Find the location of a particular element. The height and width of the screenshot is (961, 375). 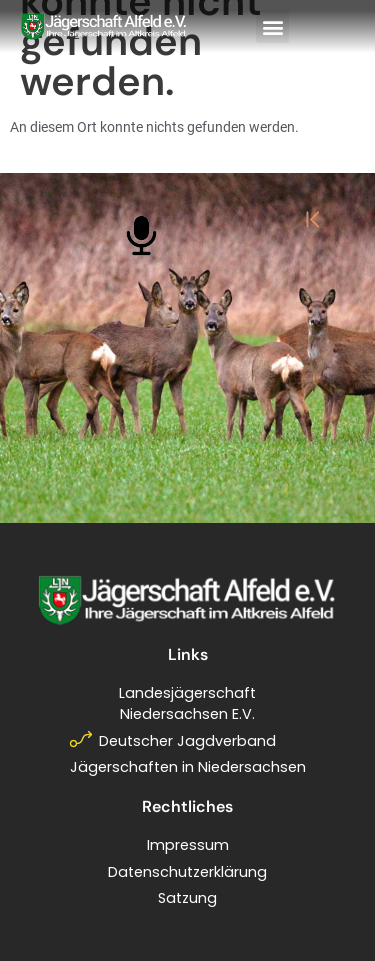

indicates a workflow or process flow direction is located at coordinates (81, 739).